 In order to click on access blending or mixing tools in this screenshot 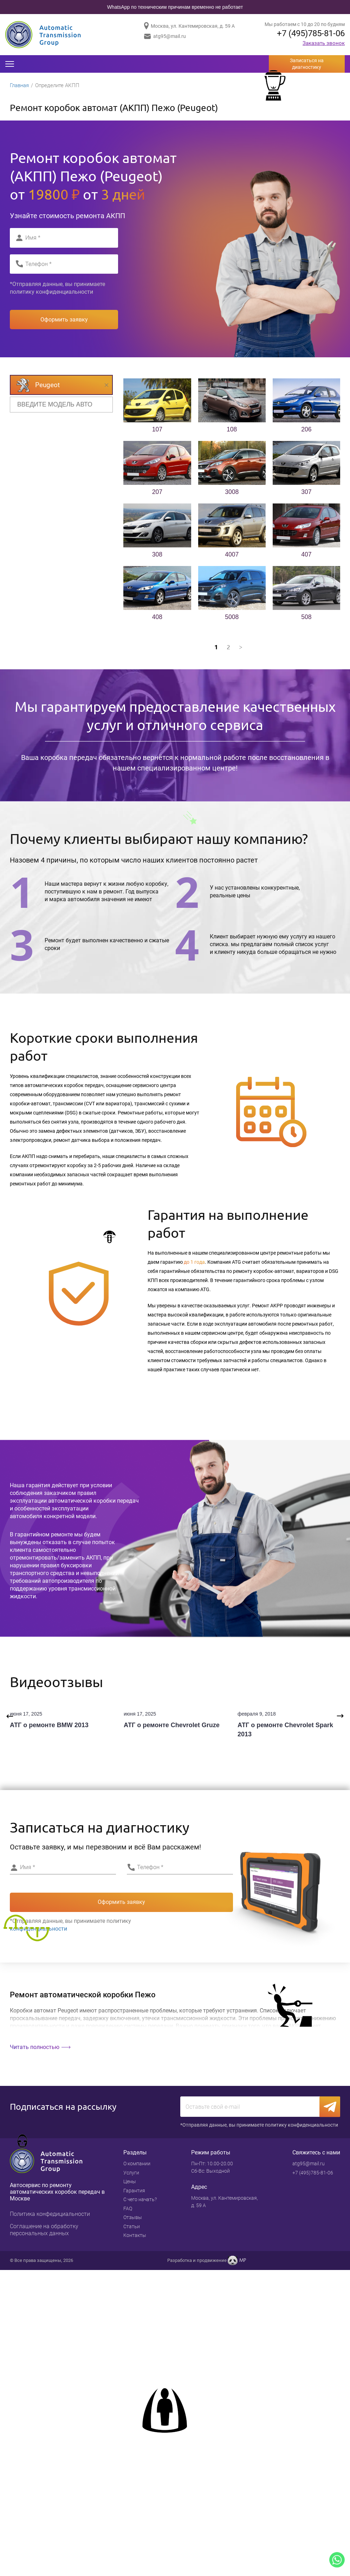, I will do `click(273, 85)`.